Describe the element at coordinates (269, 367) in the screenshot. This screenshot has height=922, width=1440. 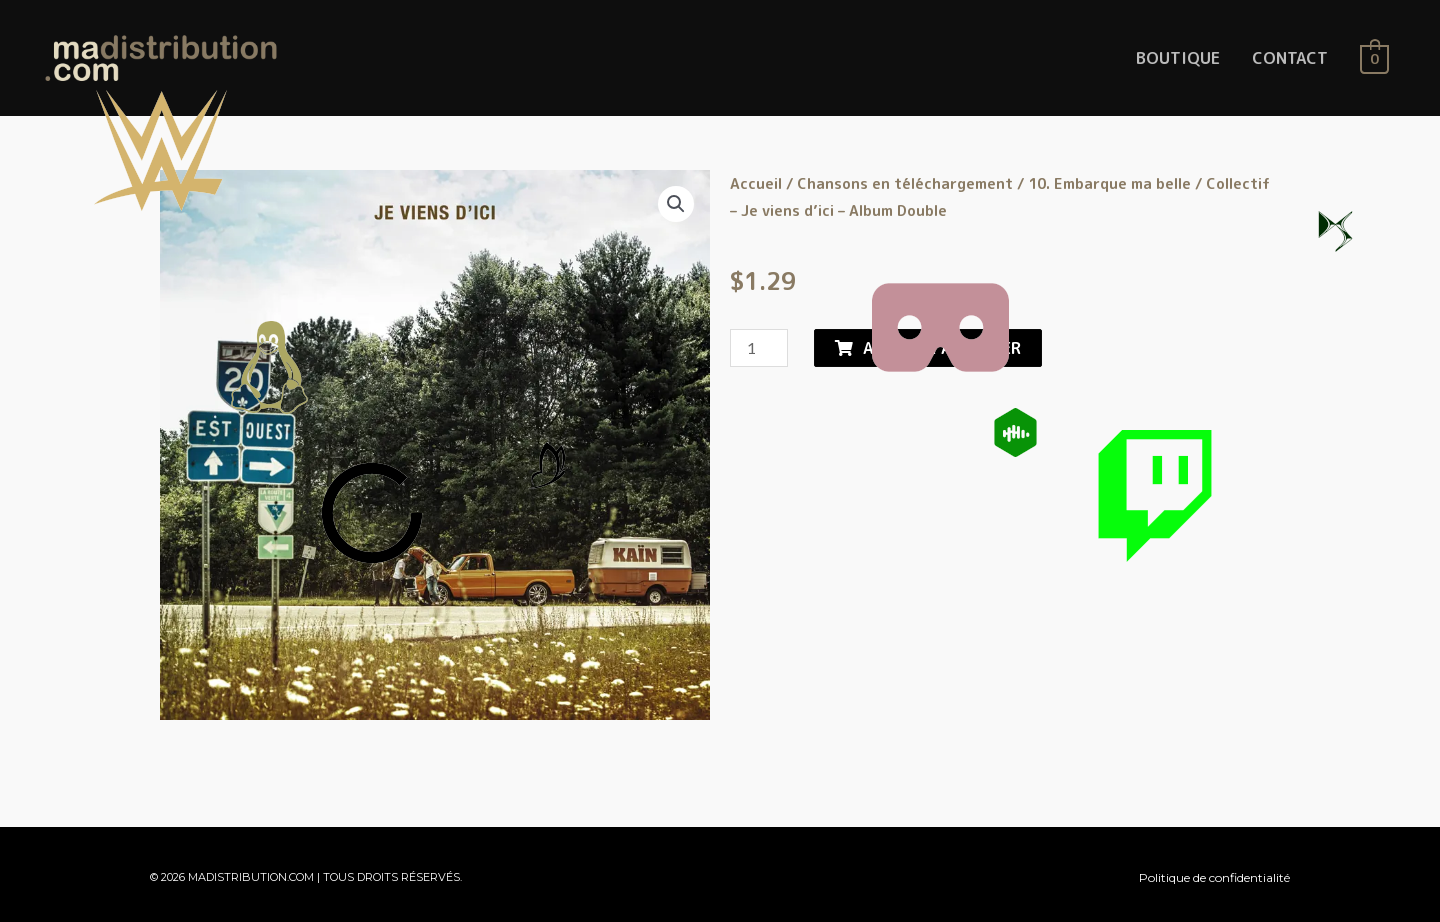
I see `linux operating system logo` at that location.